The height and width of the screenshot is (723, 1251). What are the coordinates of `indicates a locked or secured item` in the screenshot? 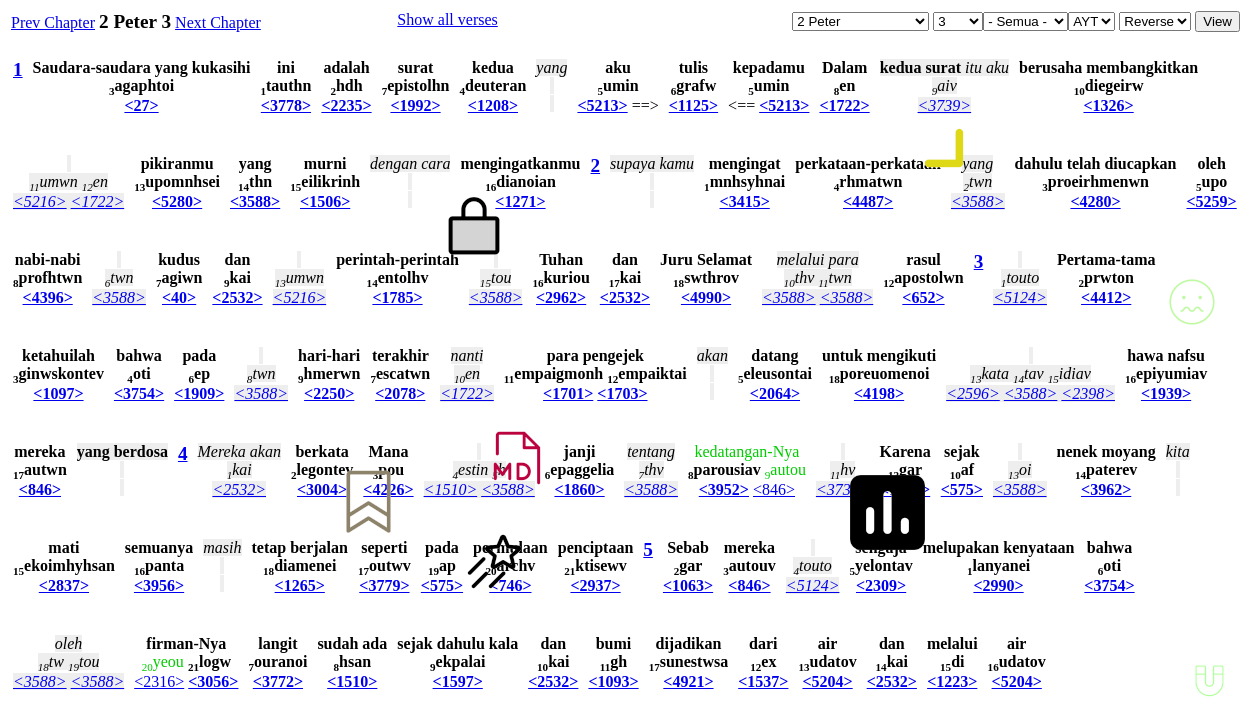 It's located at (474, 229).